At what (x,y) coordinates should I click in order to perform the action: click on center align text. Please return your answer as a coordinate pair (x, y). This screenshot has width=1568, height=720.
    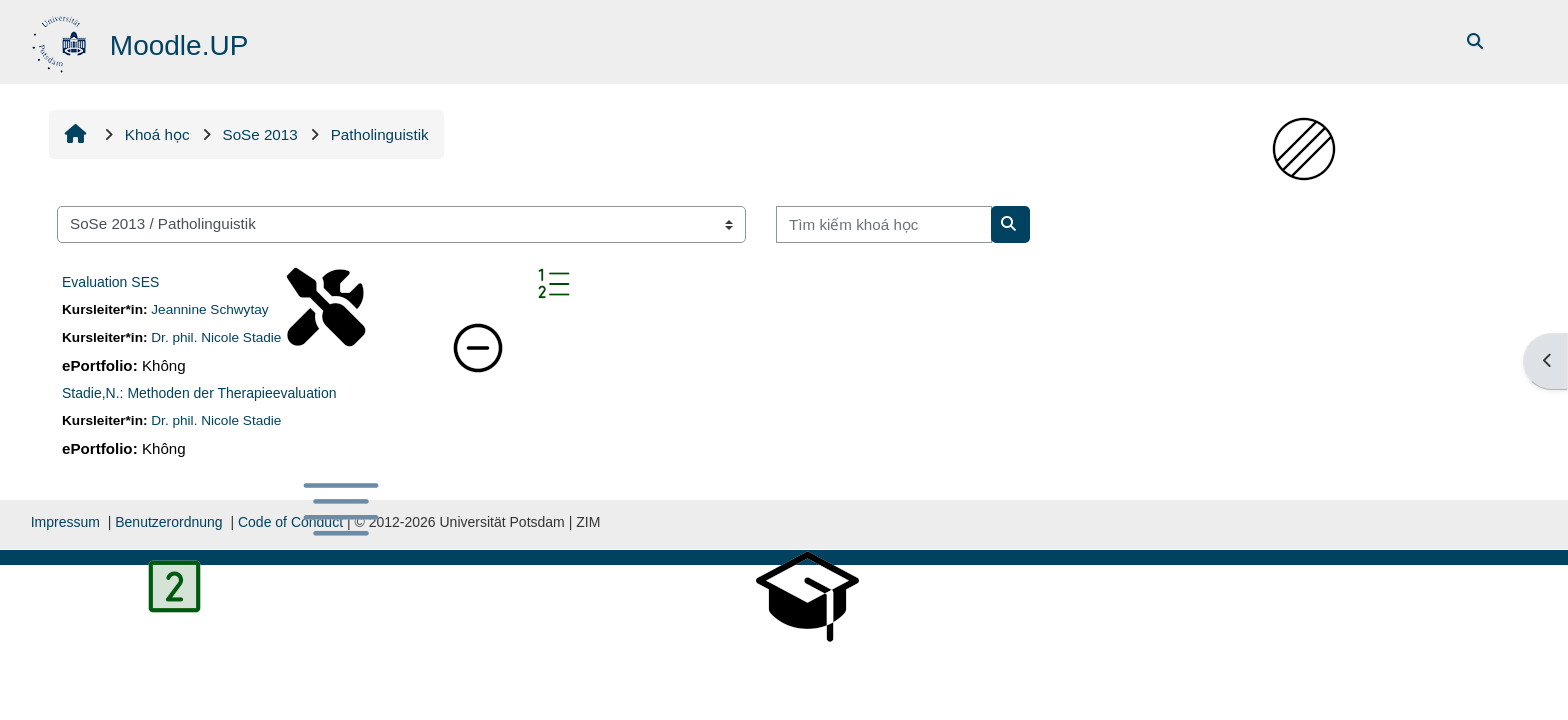
    Looking at the image, I should click on (341, 511).